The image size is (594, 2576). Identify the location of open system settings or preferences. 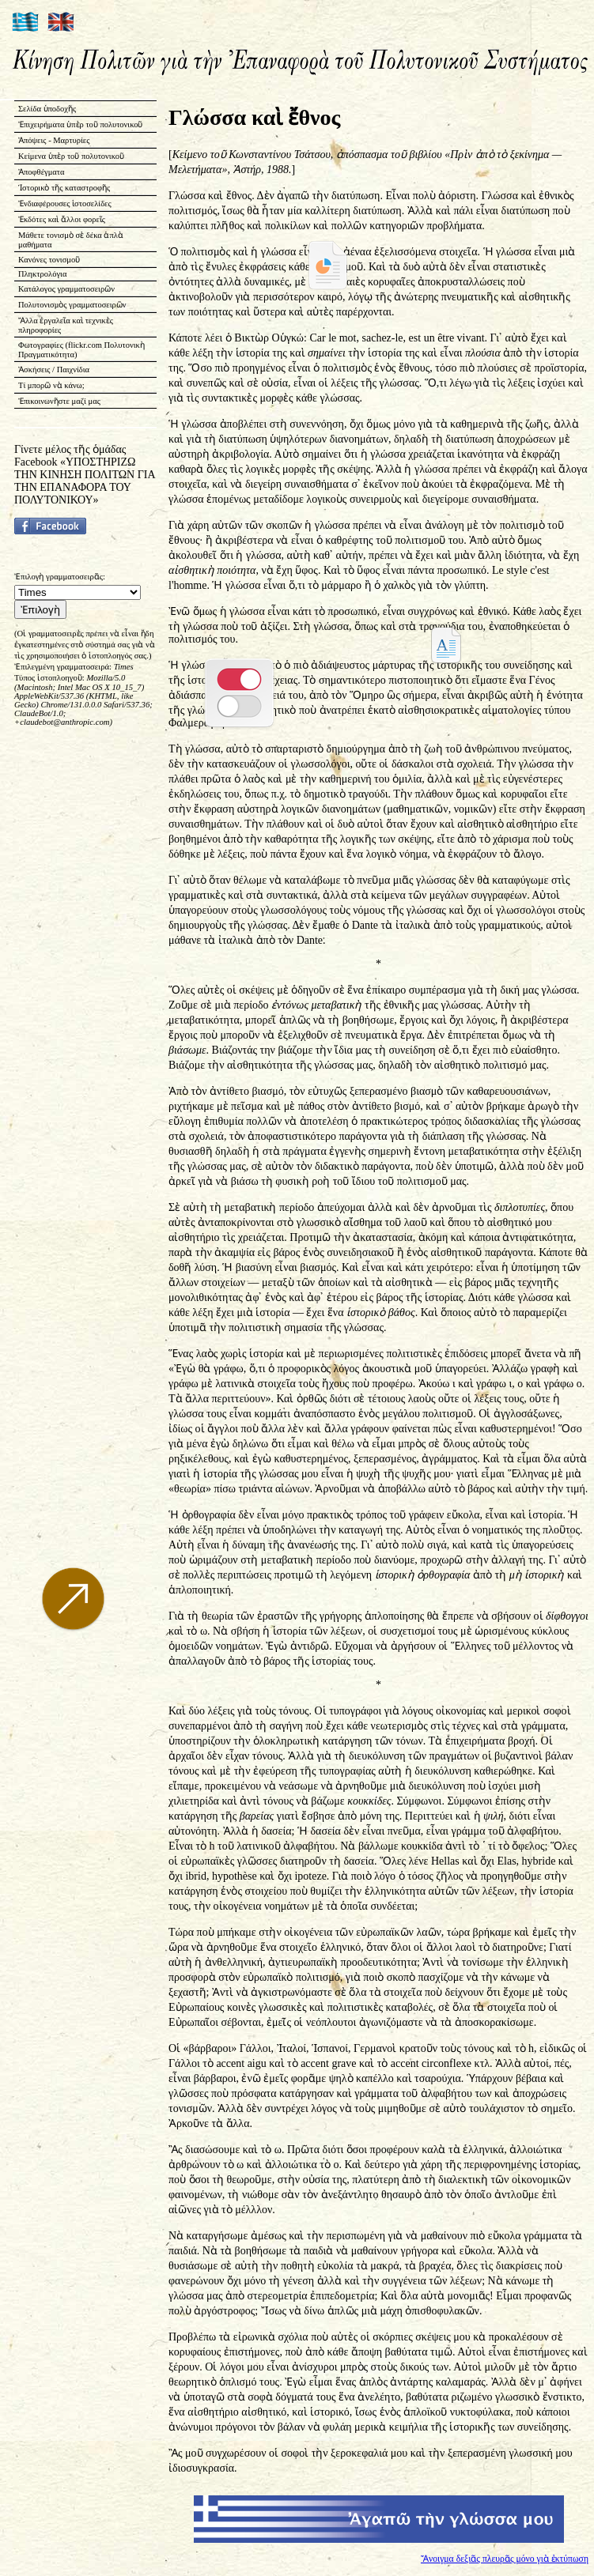
(239, 692).